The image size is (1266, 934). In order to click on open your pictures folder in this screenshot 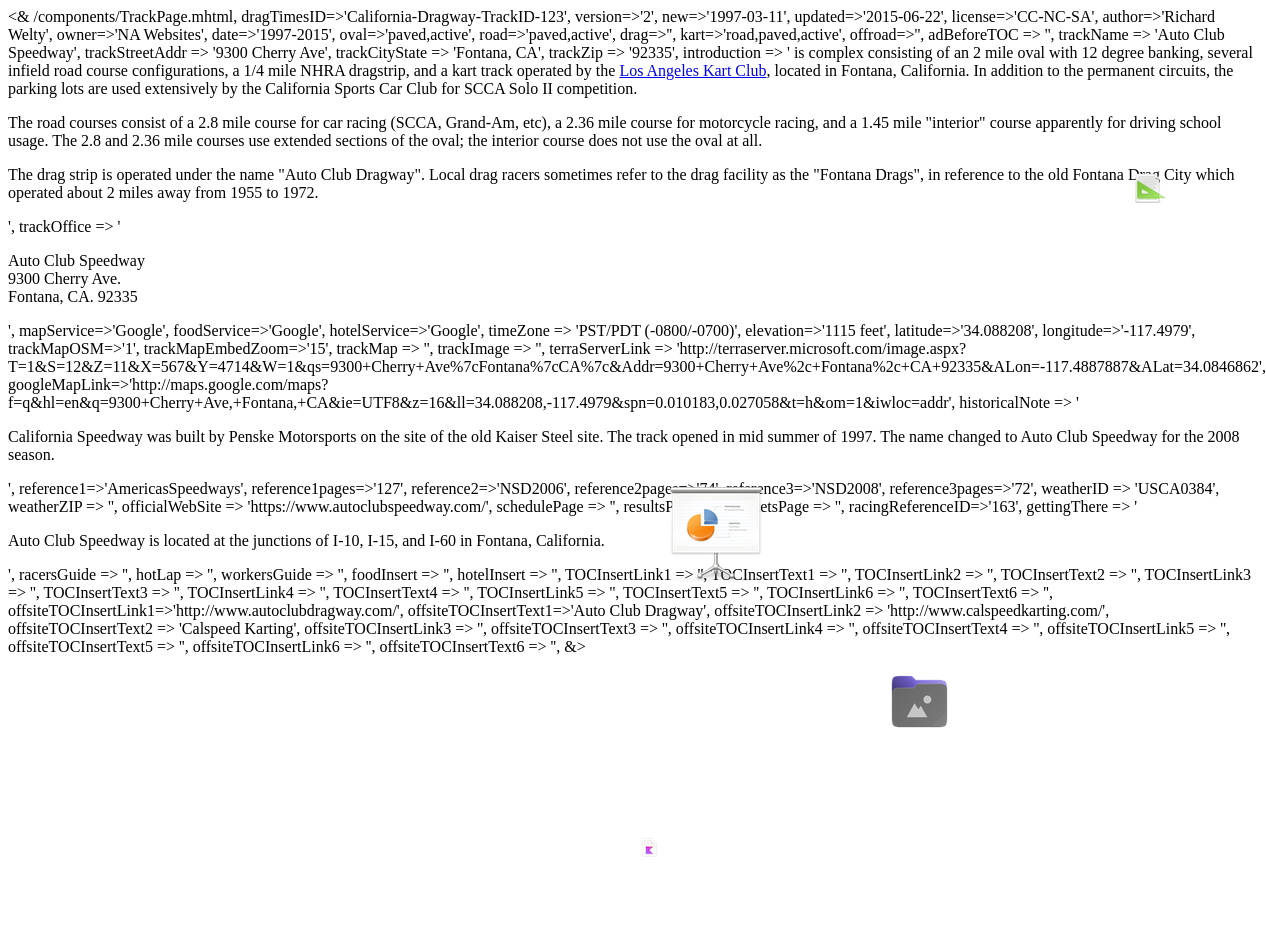, I will do `click(919, 701)`.